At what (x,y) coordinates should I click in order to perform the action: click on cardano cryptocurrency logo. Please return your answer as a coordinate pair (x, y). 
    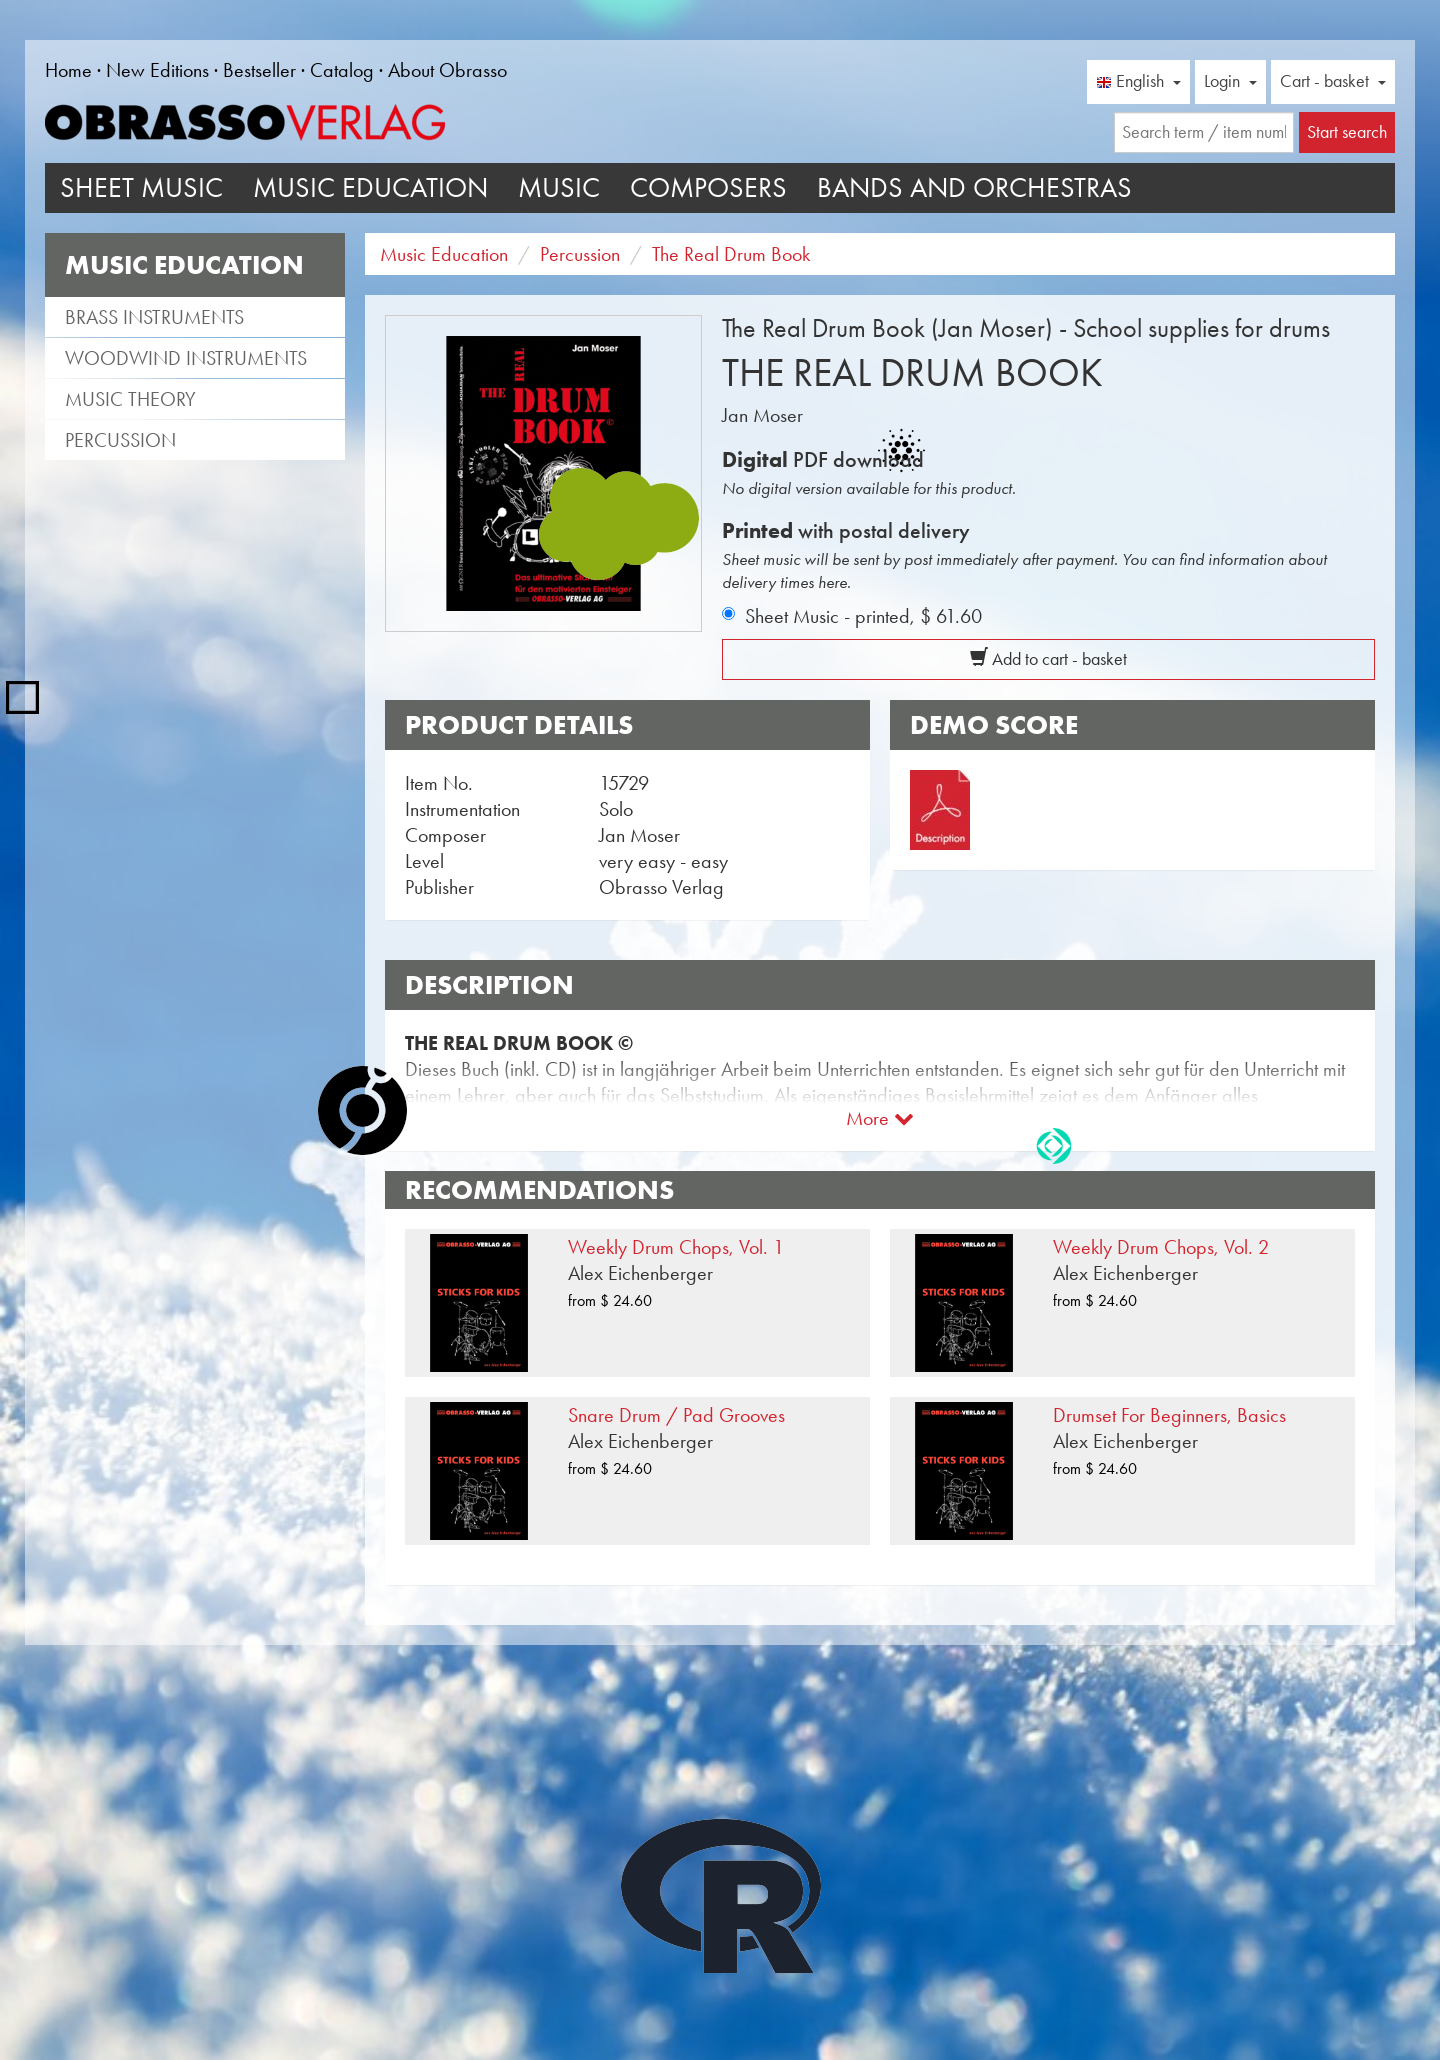
    Looking at the image, I should click on (901, 450).